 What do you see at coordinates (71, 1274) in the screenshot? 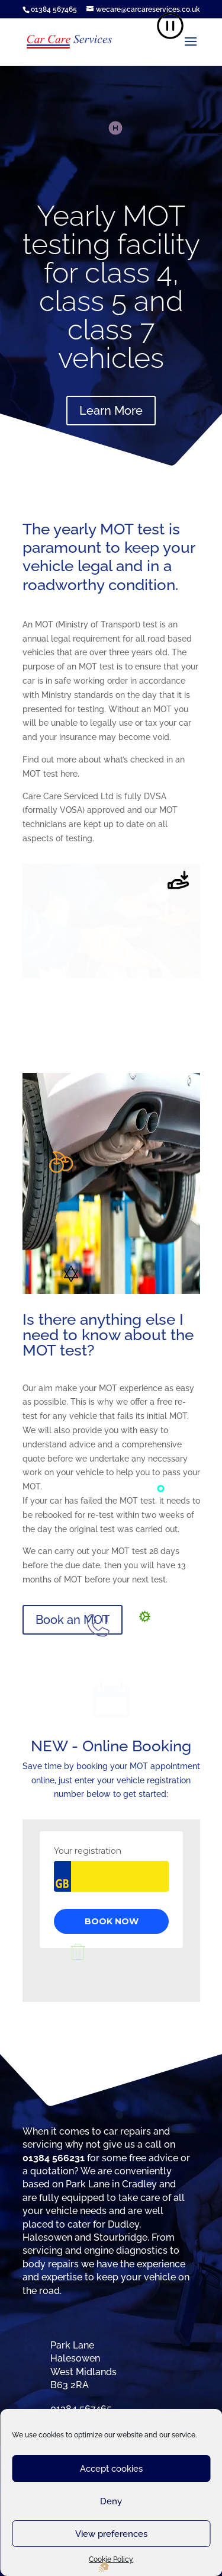
I see `indicates jewish or hebrew-related content` at bounding box center [71, 1274].